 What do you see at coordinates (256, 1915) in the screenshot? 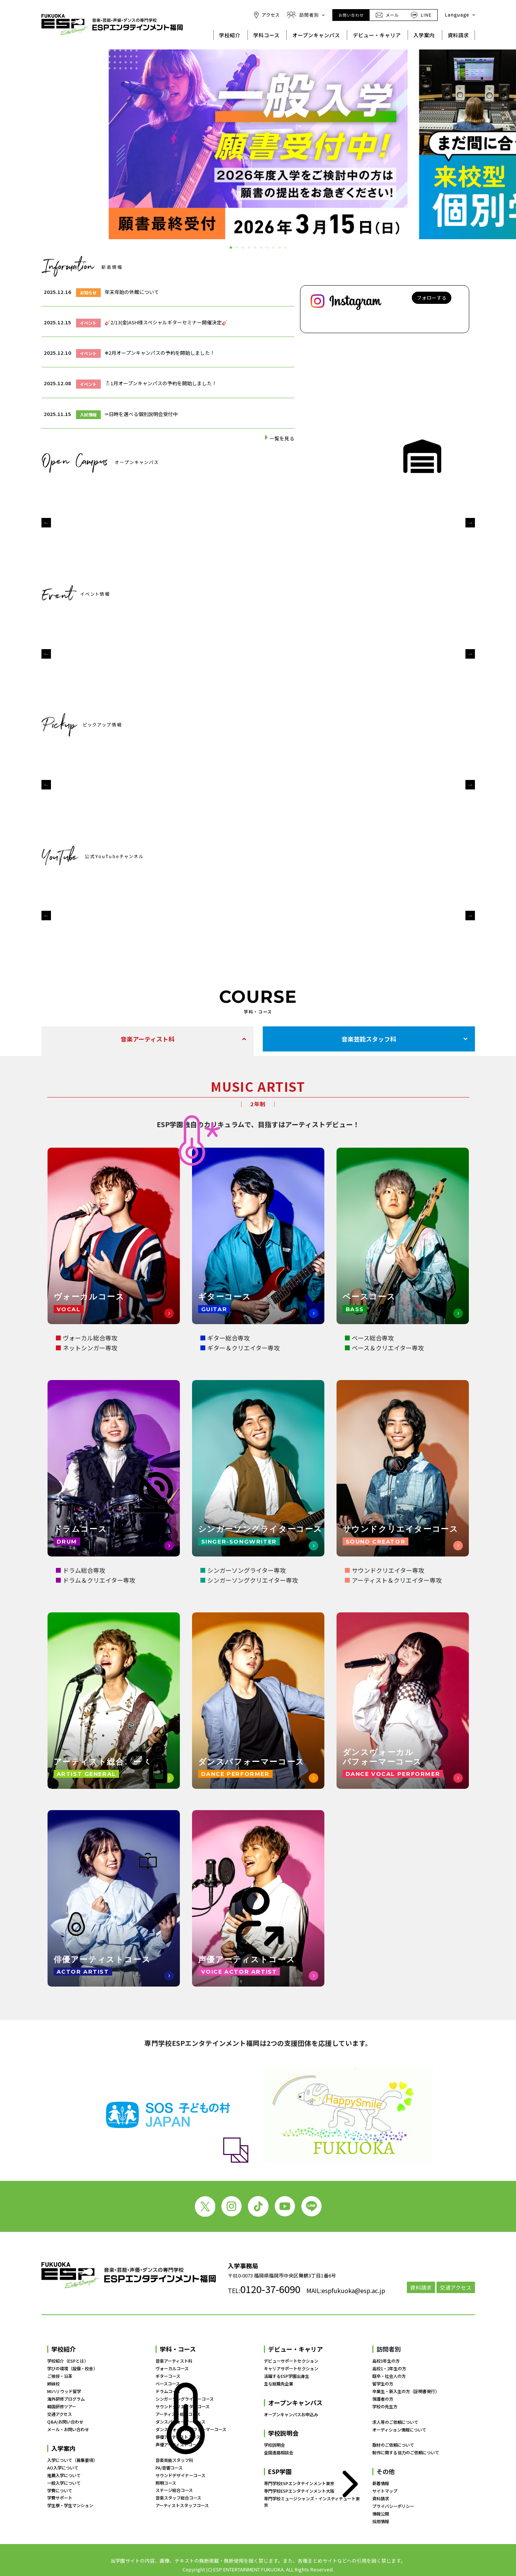
I see `share a user profile` at bounding box center [256, 1915].